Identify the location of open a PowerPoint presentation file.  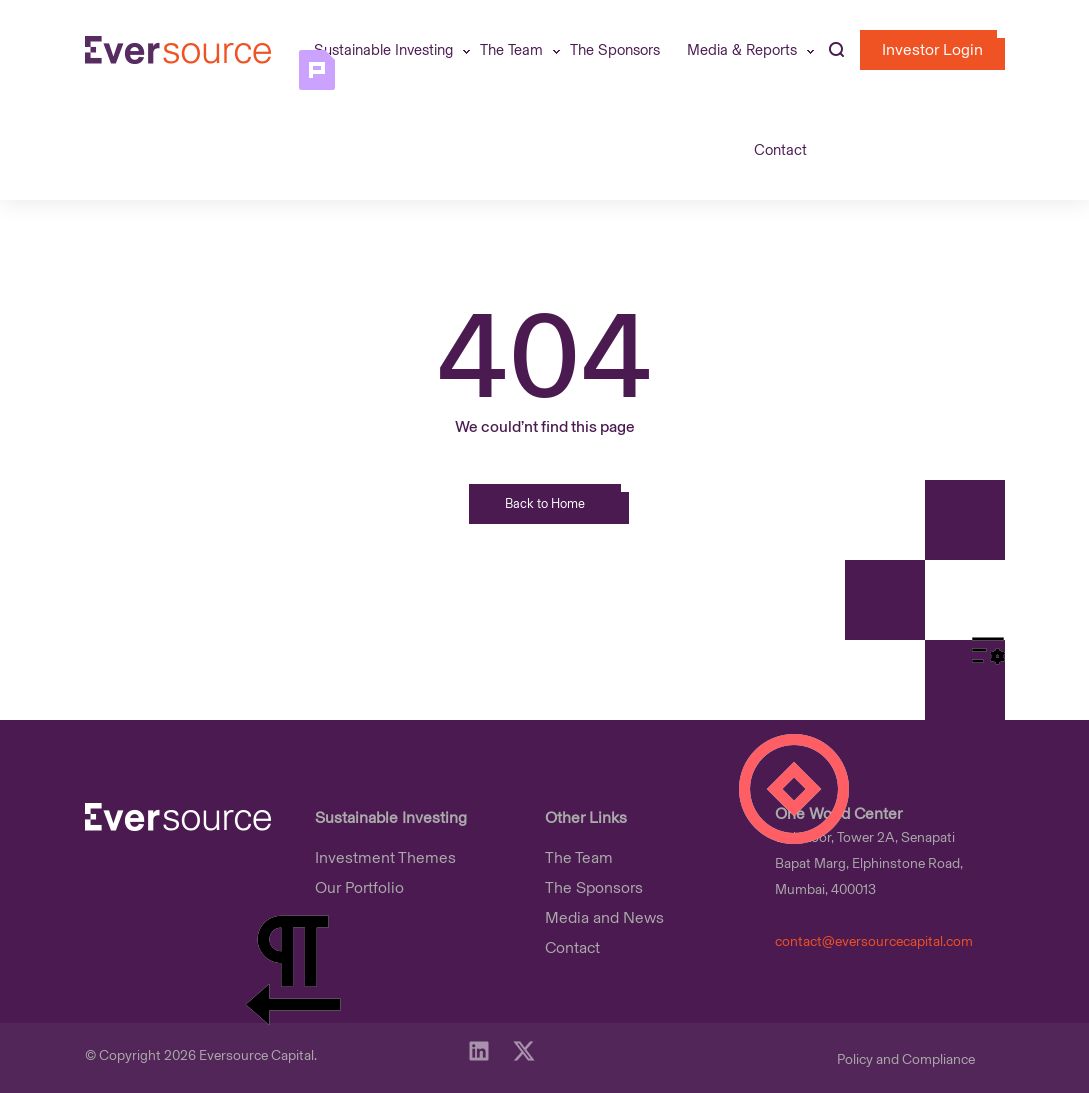
(317, 70).